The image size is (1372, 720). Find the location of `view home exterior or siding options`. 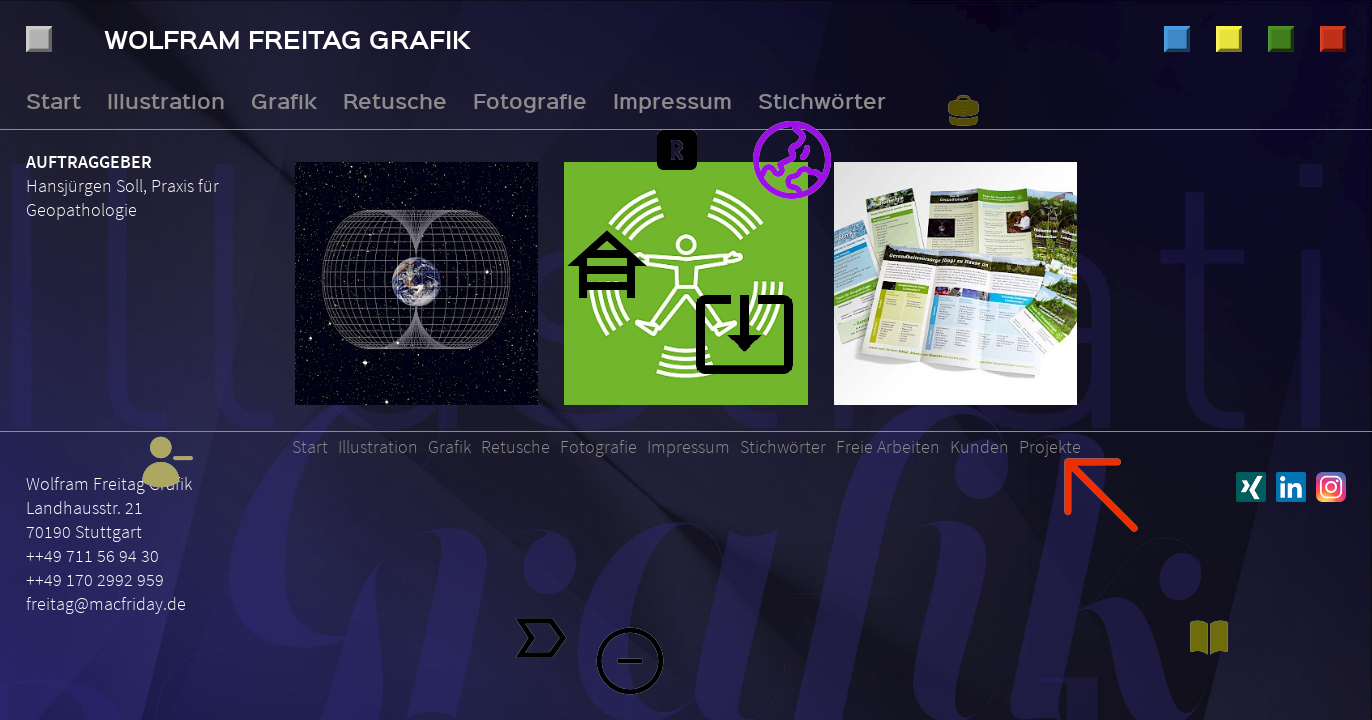

view home exterior or siding options is located at coordinates (607, 266).